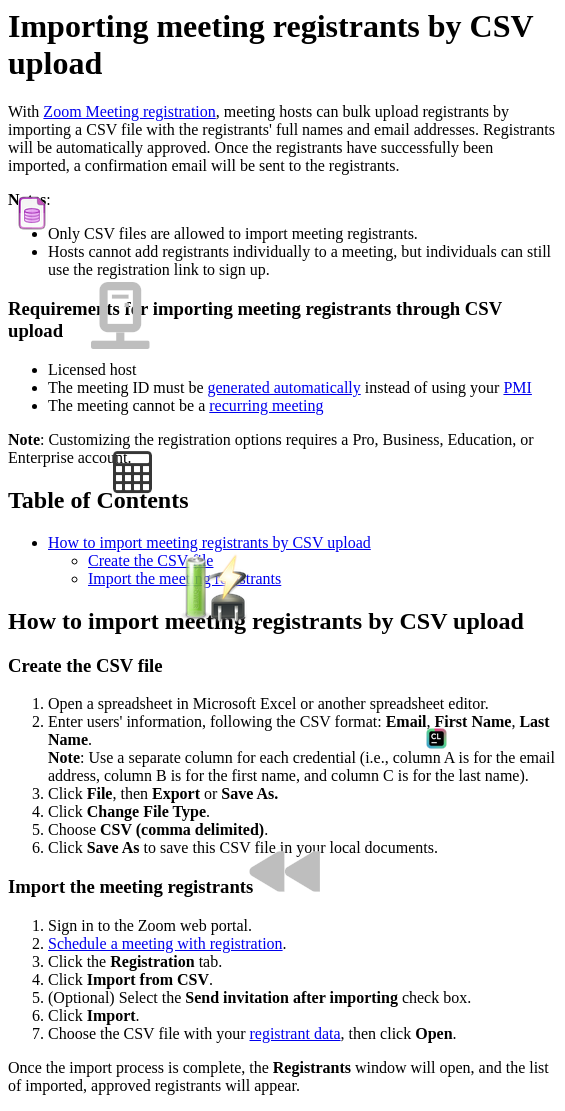 Image resolution: width=565 pixels, height=1111 pixels. Describe the element at coordinates (32, 213) in the screenshot. I see `open a database file` at that location.